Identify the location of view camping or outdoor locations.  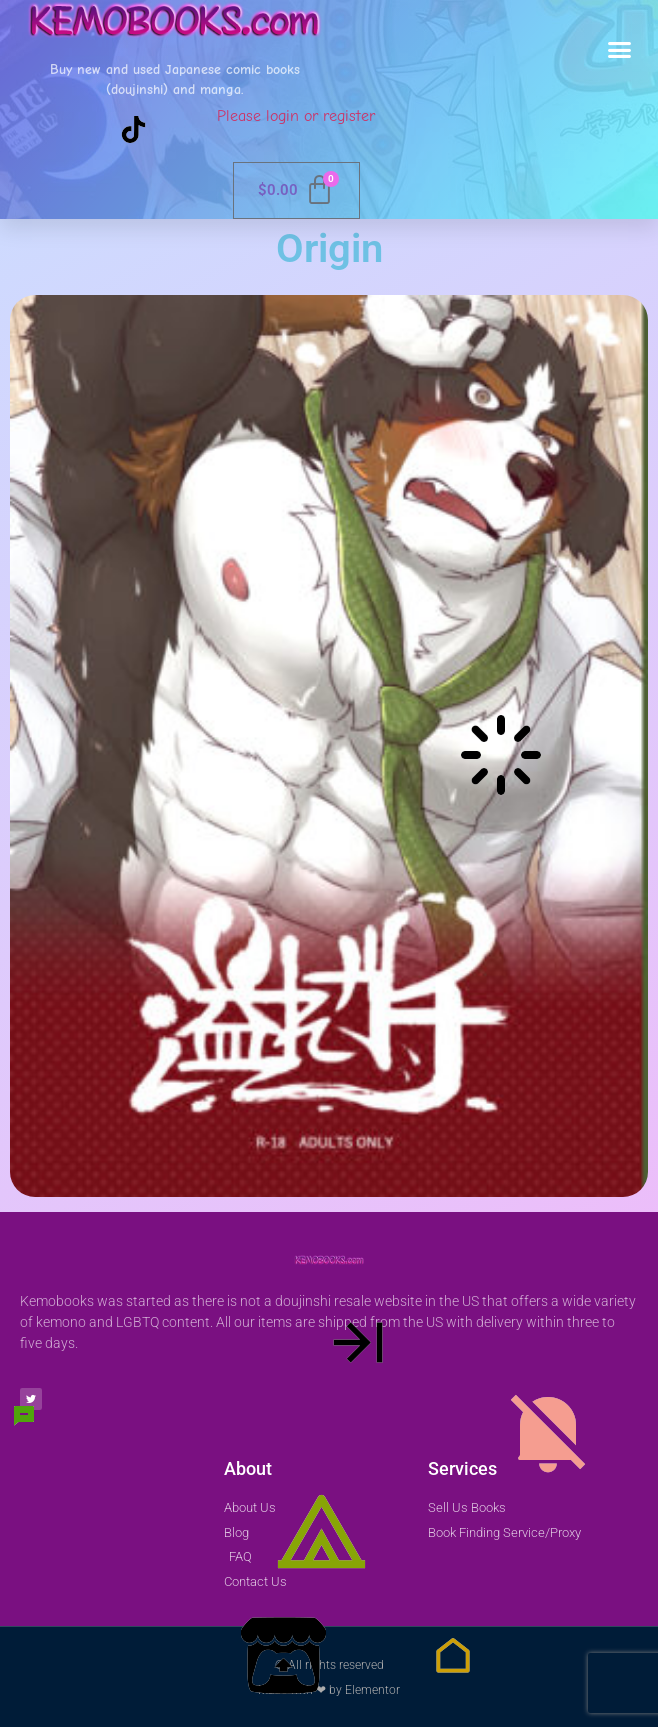
(321, 1532).